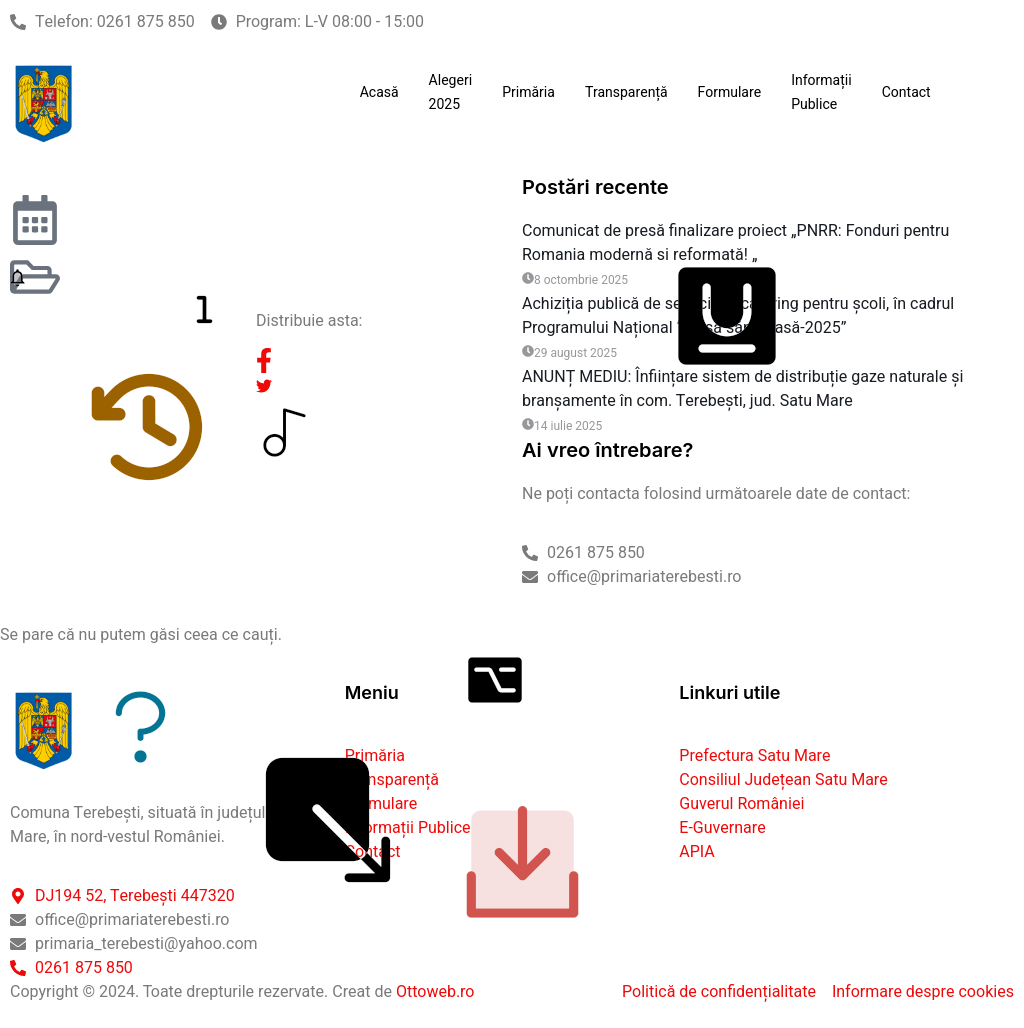  What do you see at coordinates (284, 431) in the screenshot?
I see `play or access music` at bounding box center [284, 431].